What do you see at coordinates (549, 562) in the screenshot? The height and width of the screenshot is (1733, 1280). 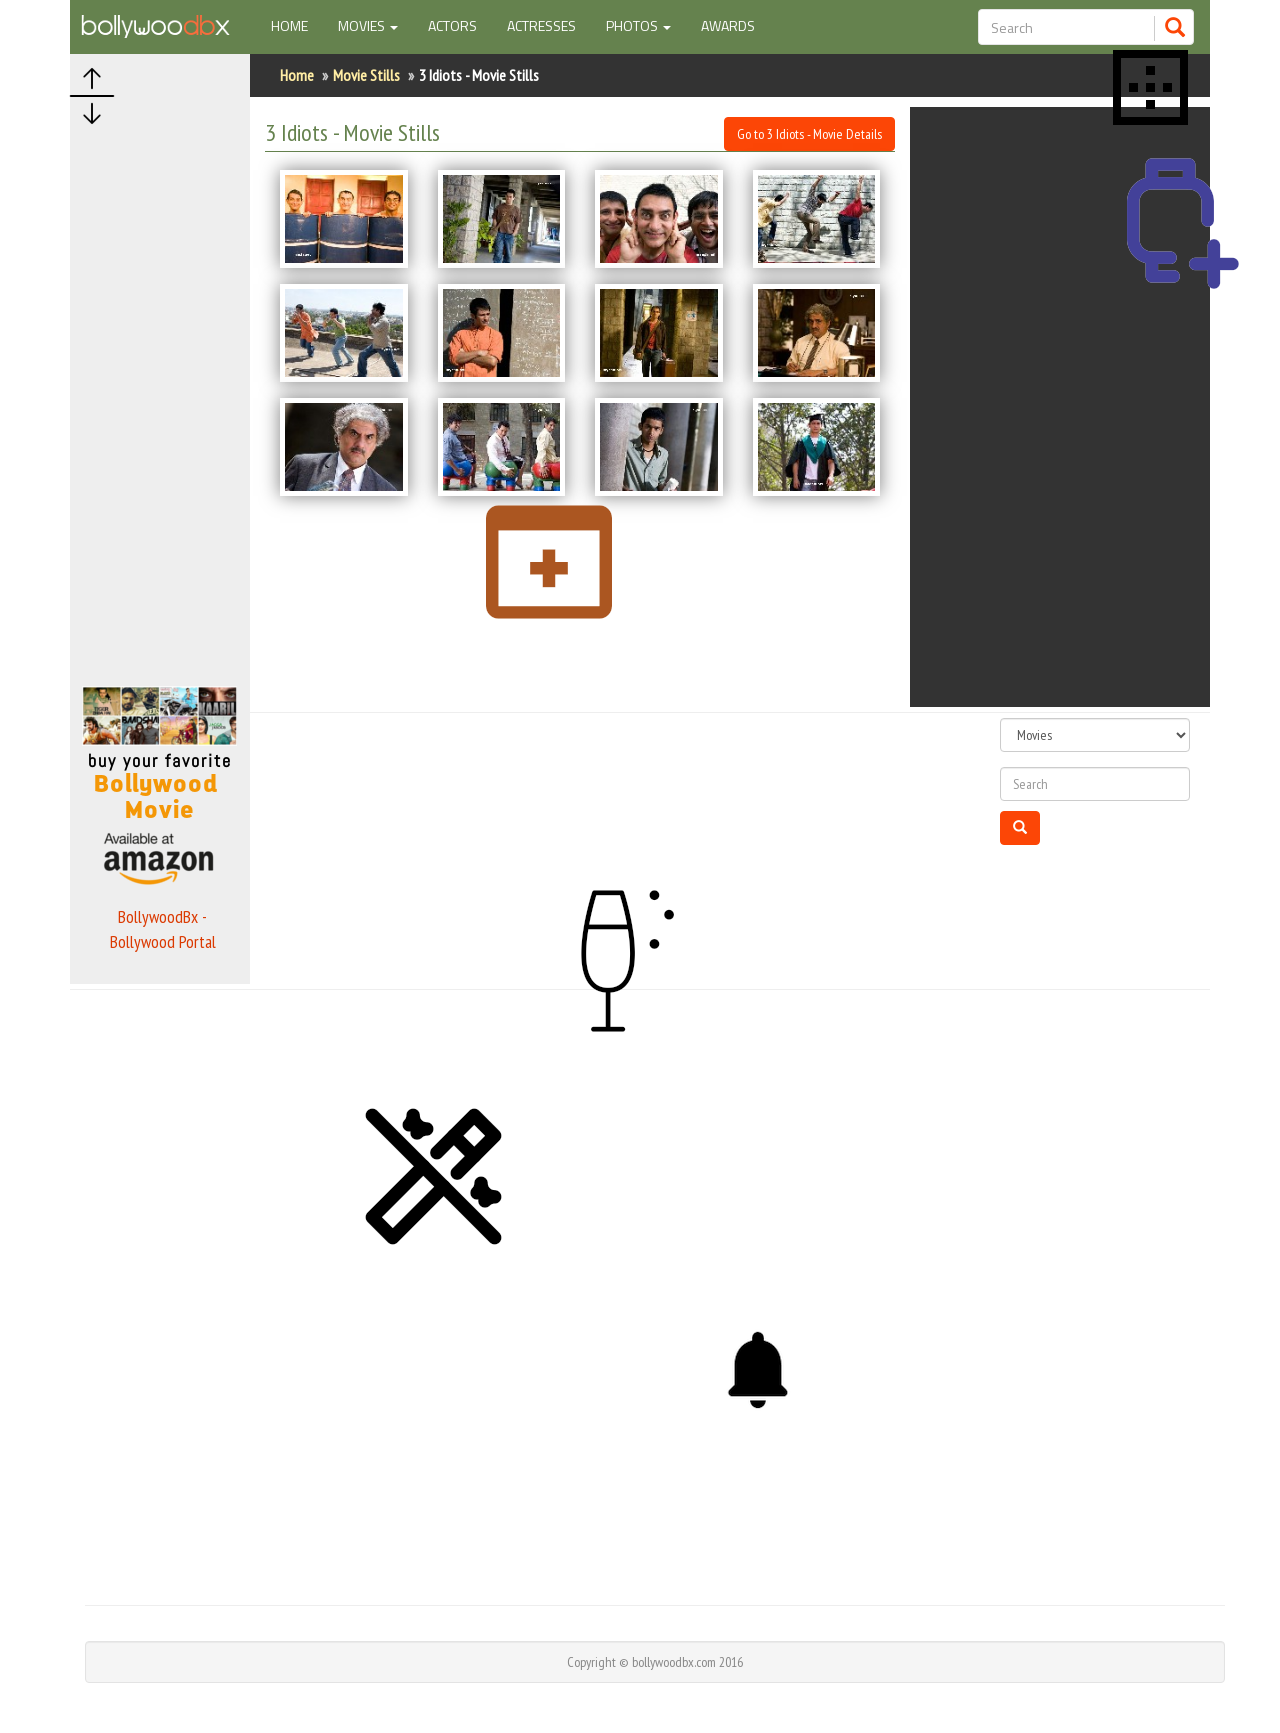 I see `open a new window` at bounding box center [549, 562].